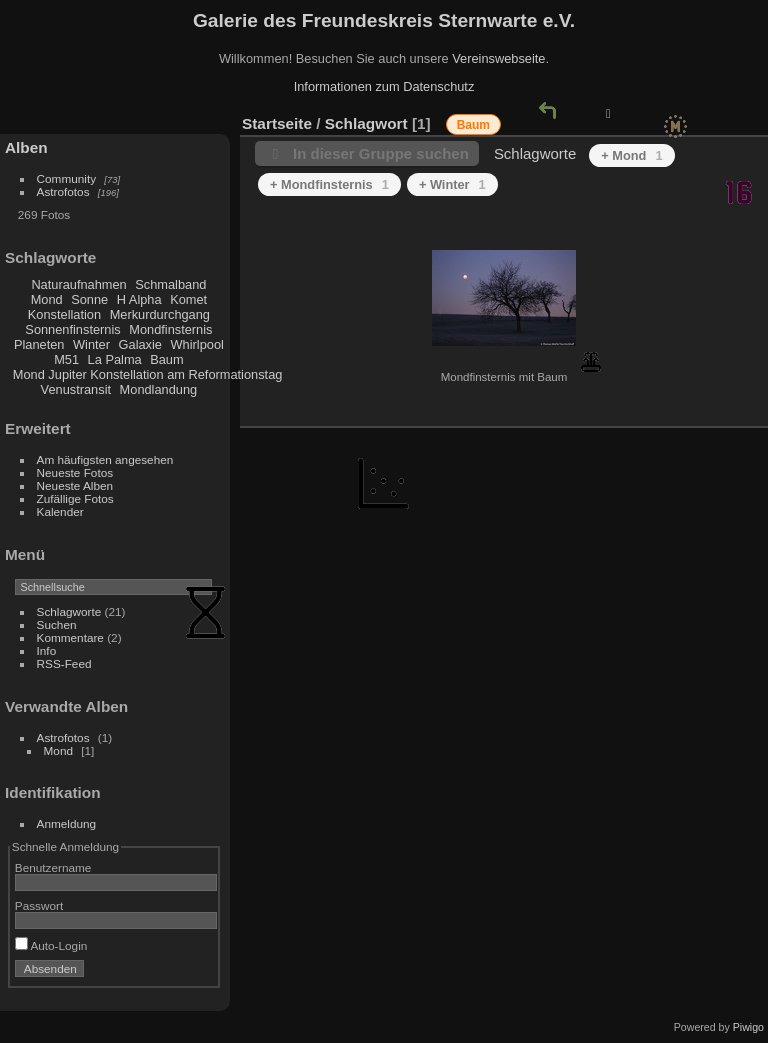 The width and height of the screenshot is (768, 1043). I want to click on indicates a pending or loading state for a menu item, so click(675, 126).